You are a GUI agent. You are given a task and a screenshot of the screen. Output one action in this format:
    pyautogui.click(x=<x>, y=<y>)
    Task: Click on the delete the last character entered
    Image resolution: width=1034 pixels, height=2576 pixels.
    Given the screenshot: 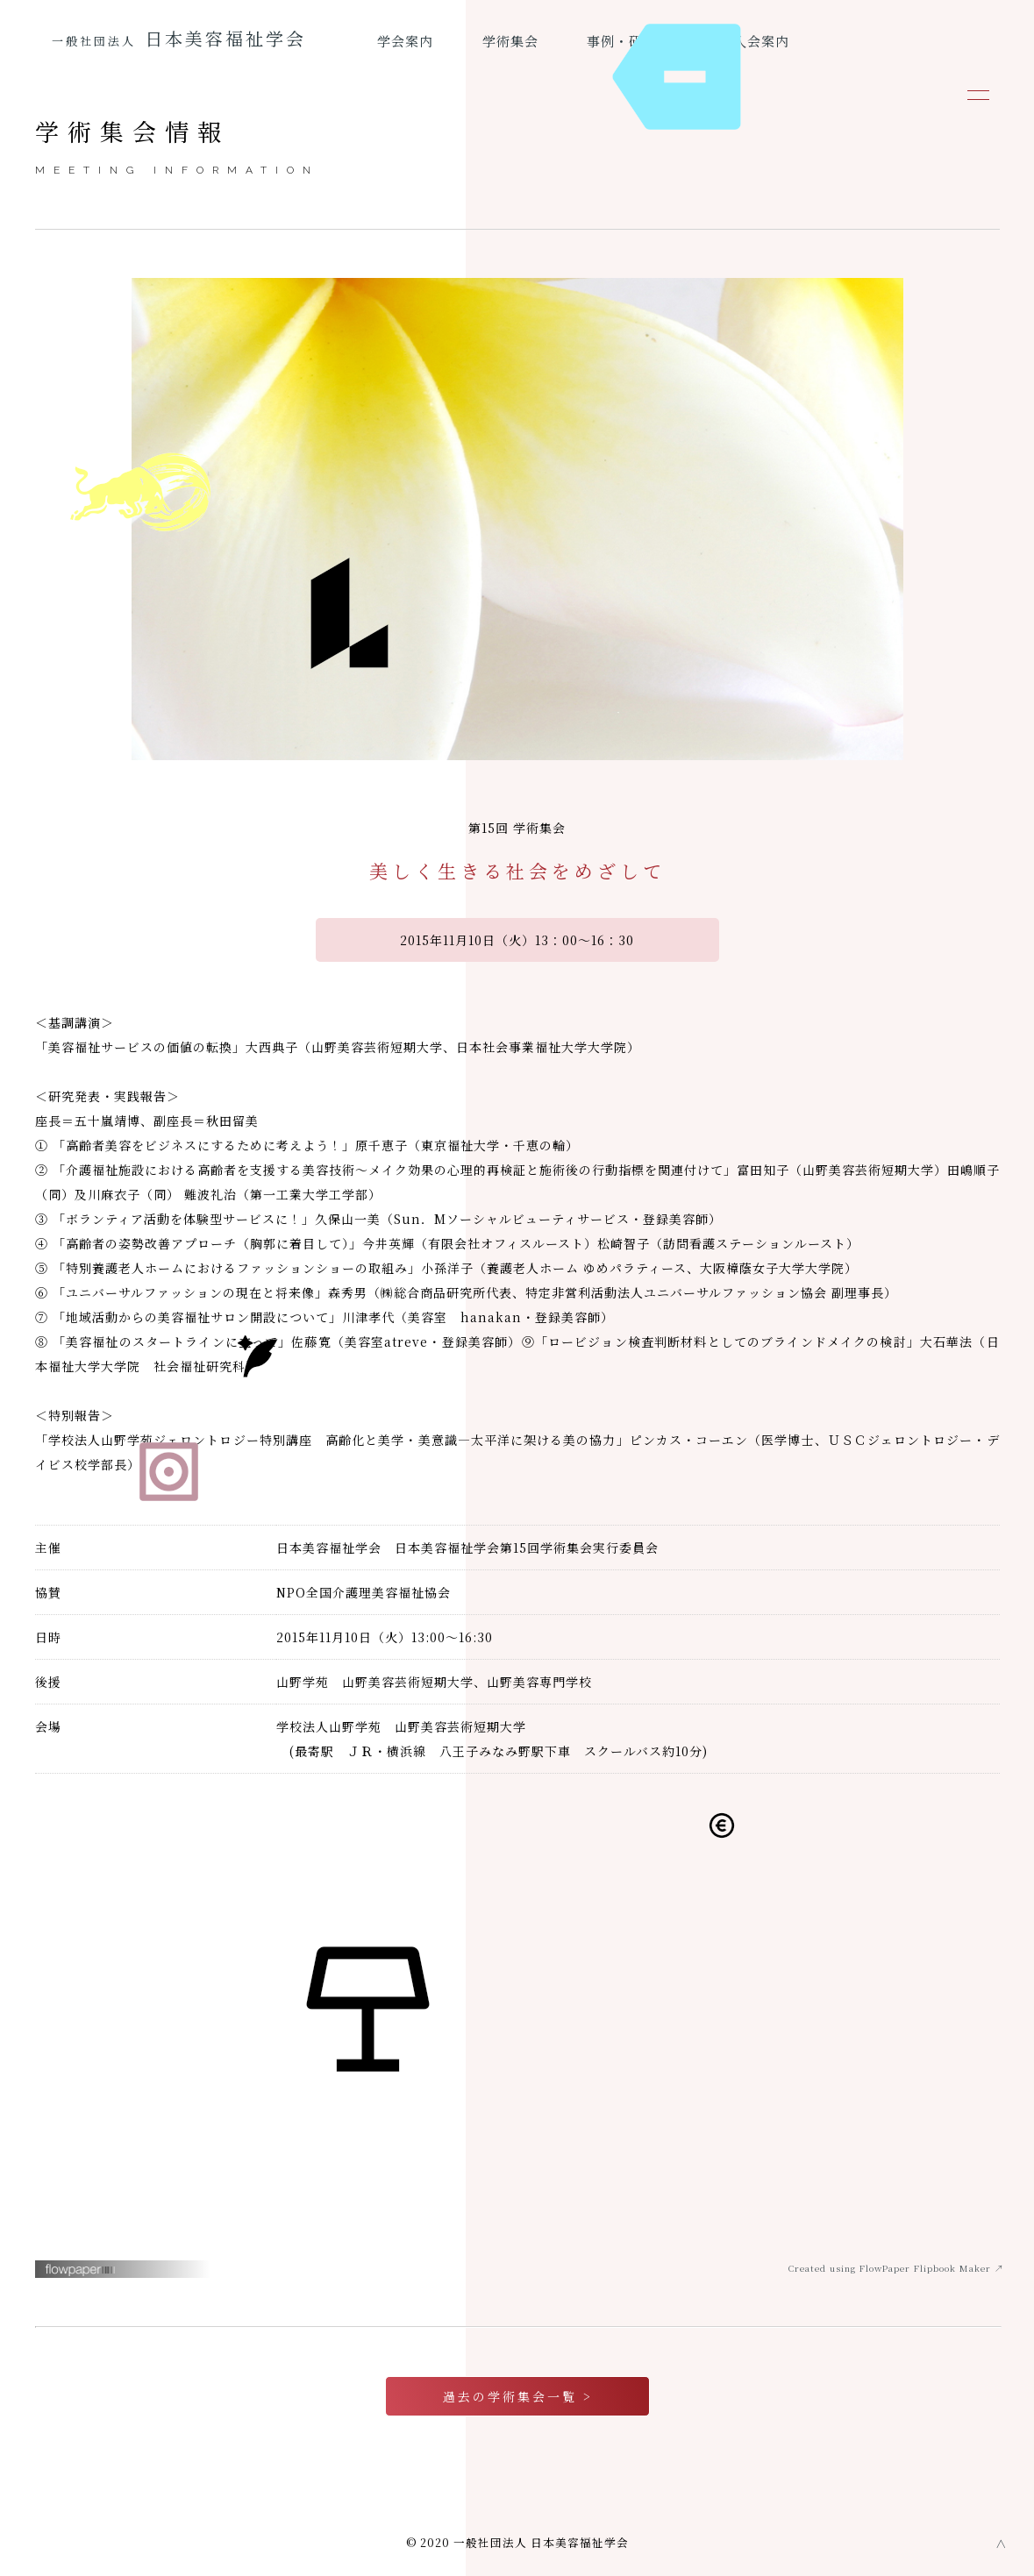 What is the action you would take?
    pyautogui.click(x=681, y=76)
    